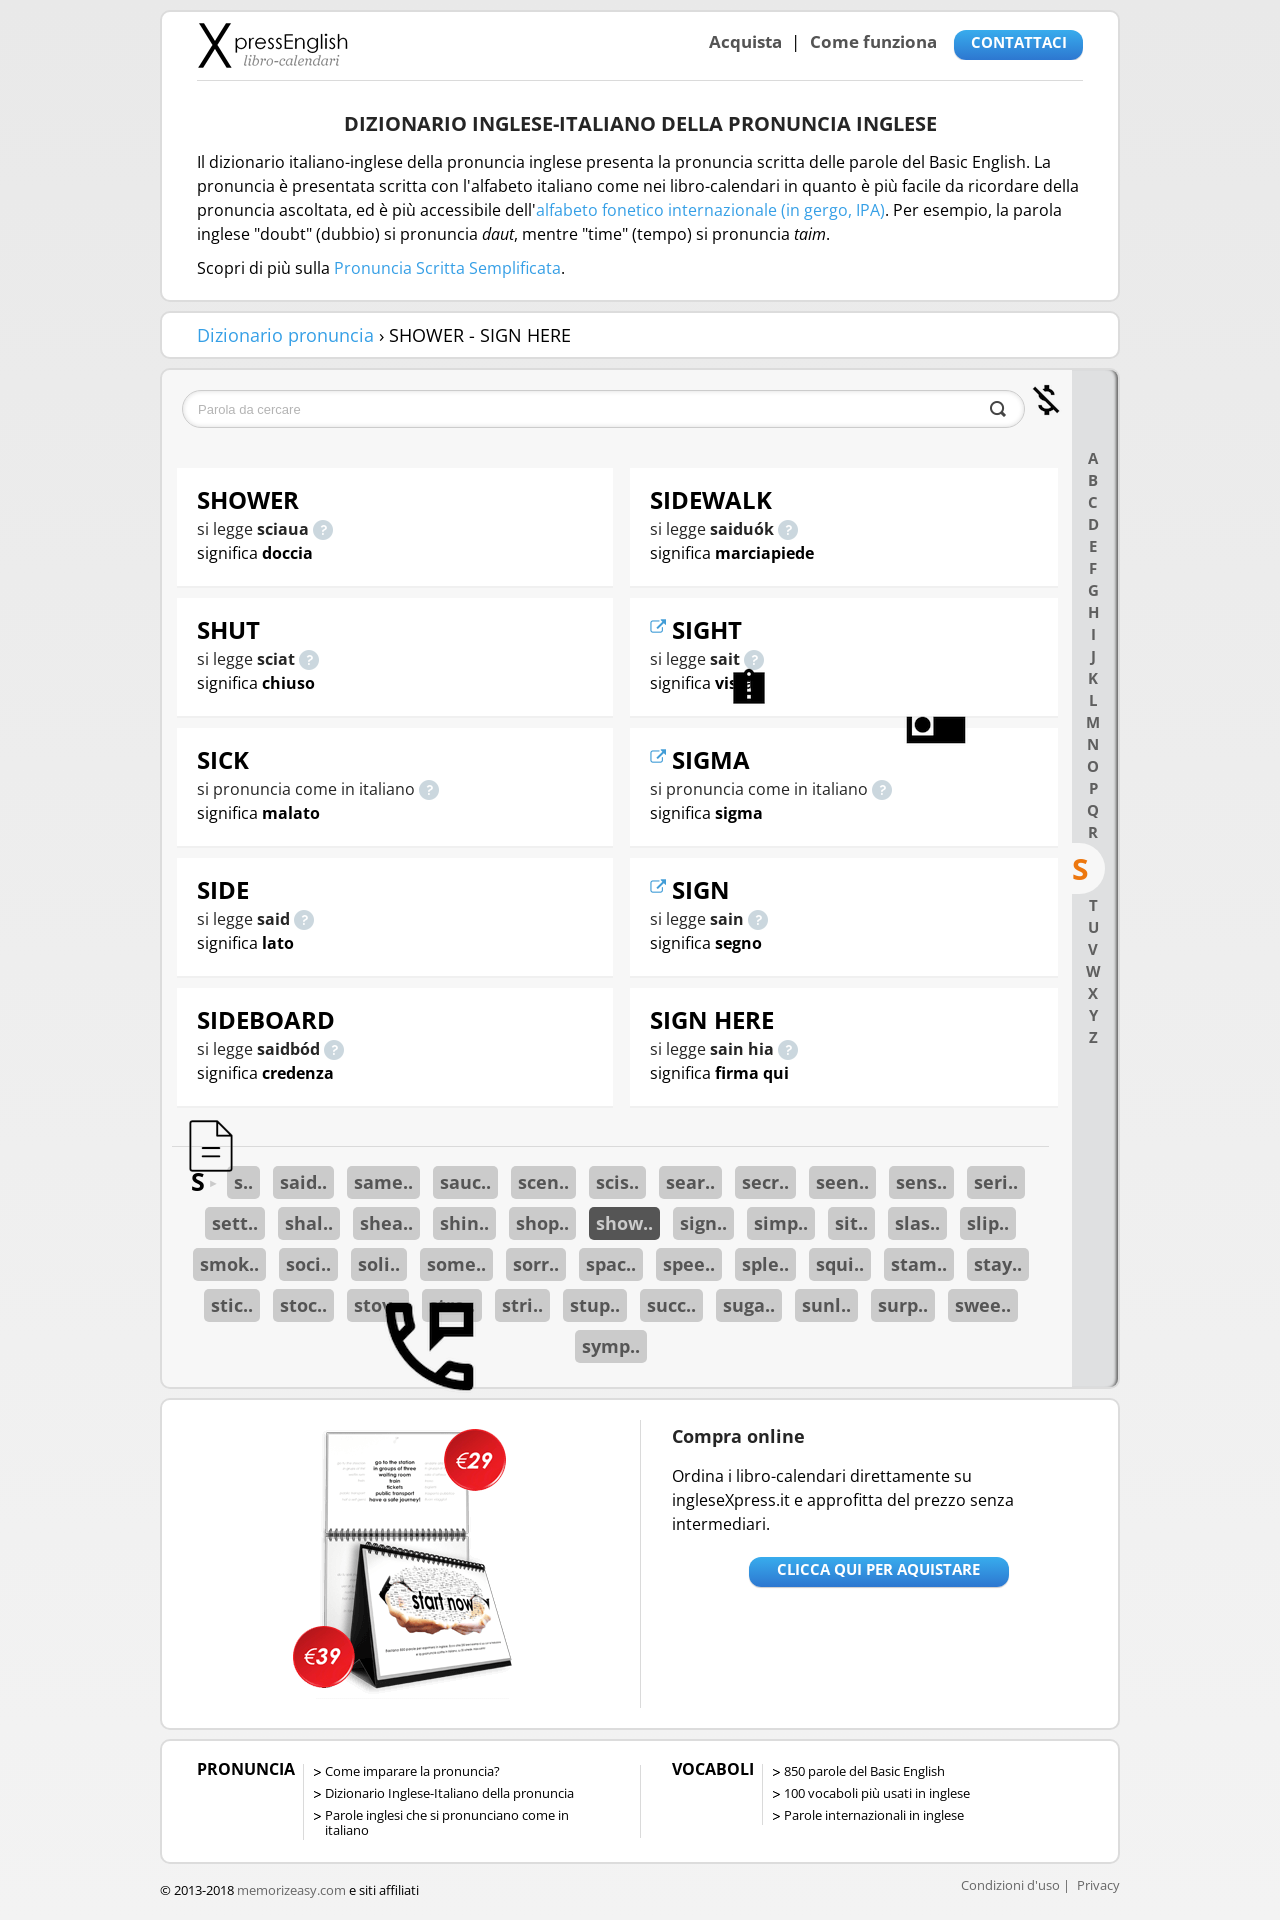 The image size is (1280, 1920). What do you see at coordinates (749, 688) in the screenshot?
I see `indicates an overdue or late assignment` at bounding box center [749, 688].